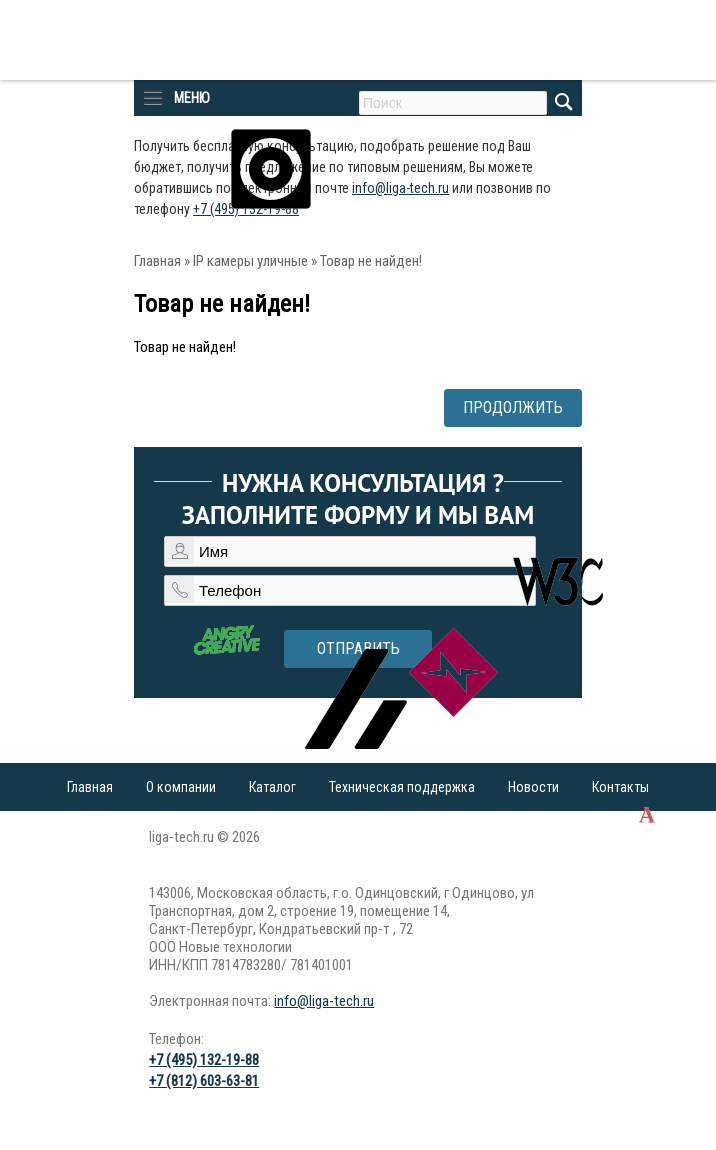 The width and height of the screenshot is (716, 1150). What do you see at coordinates (271, 169) in the screenshot?
I see `adjust speaker or audio output settings` at bounding box center [271, 169].